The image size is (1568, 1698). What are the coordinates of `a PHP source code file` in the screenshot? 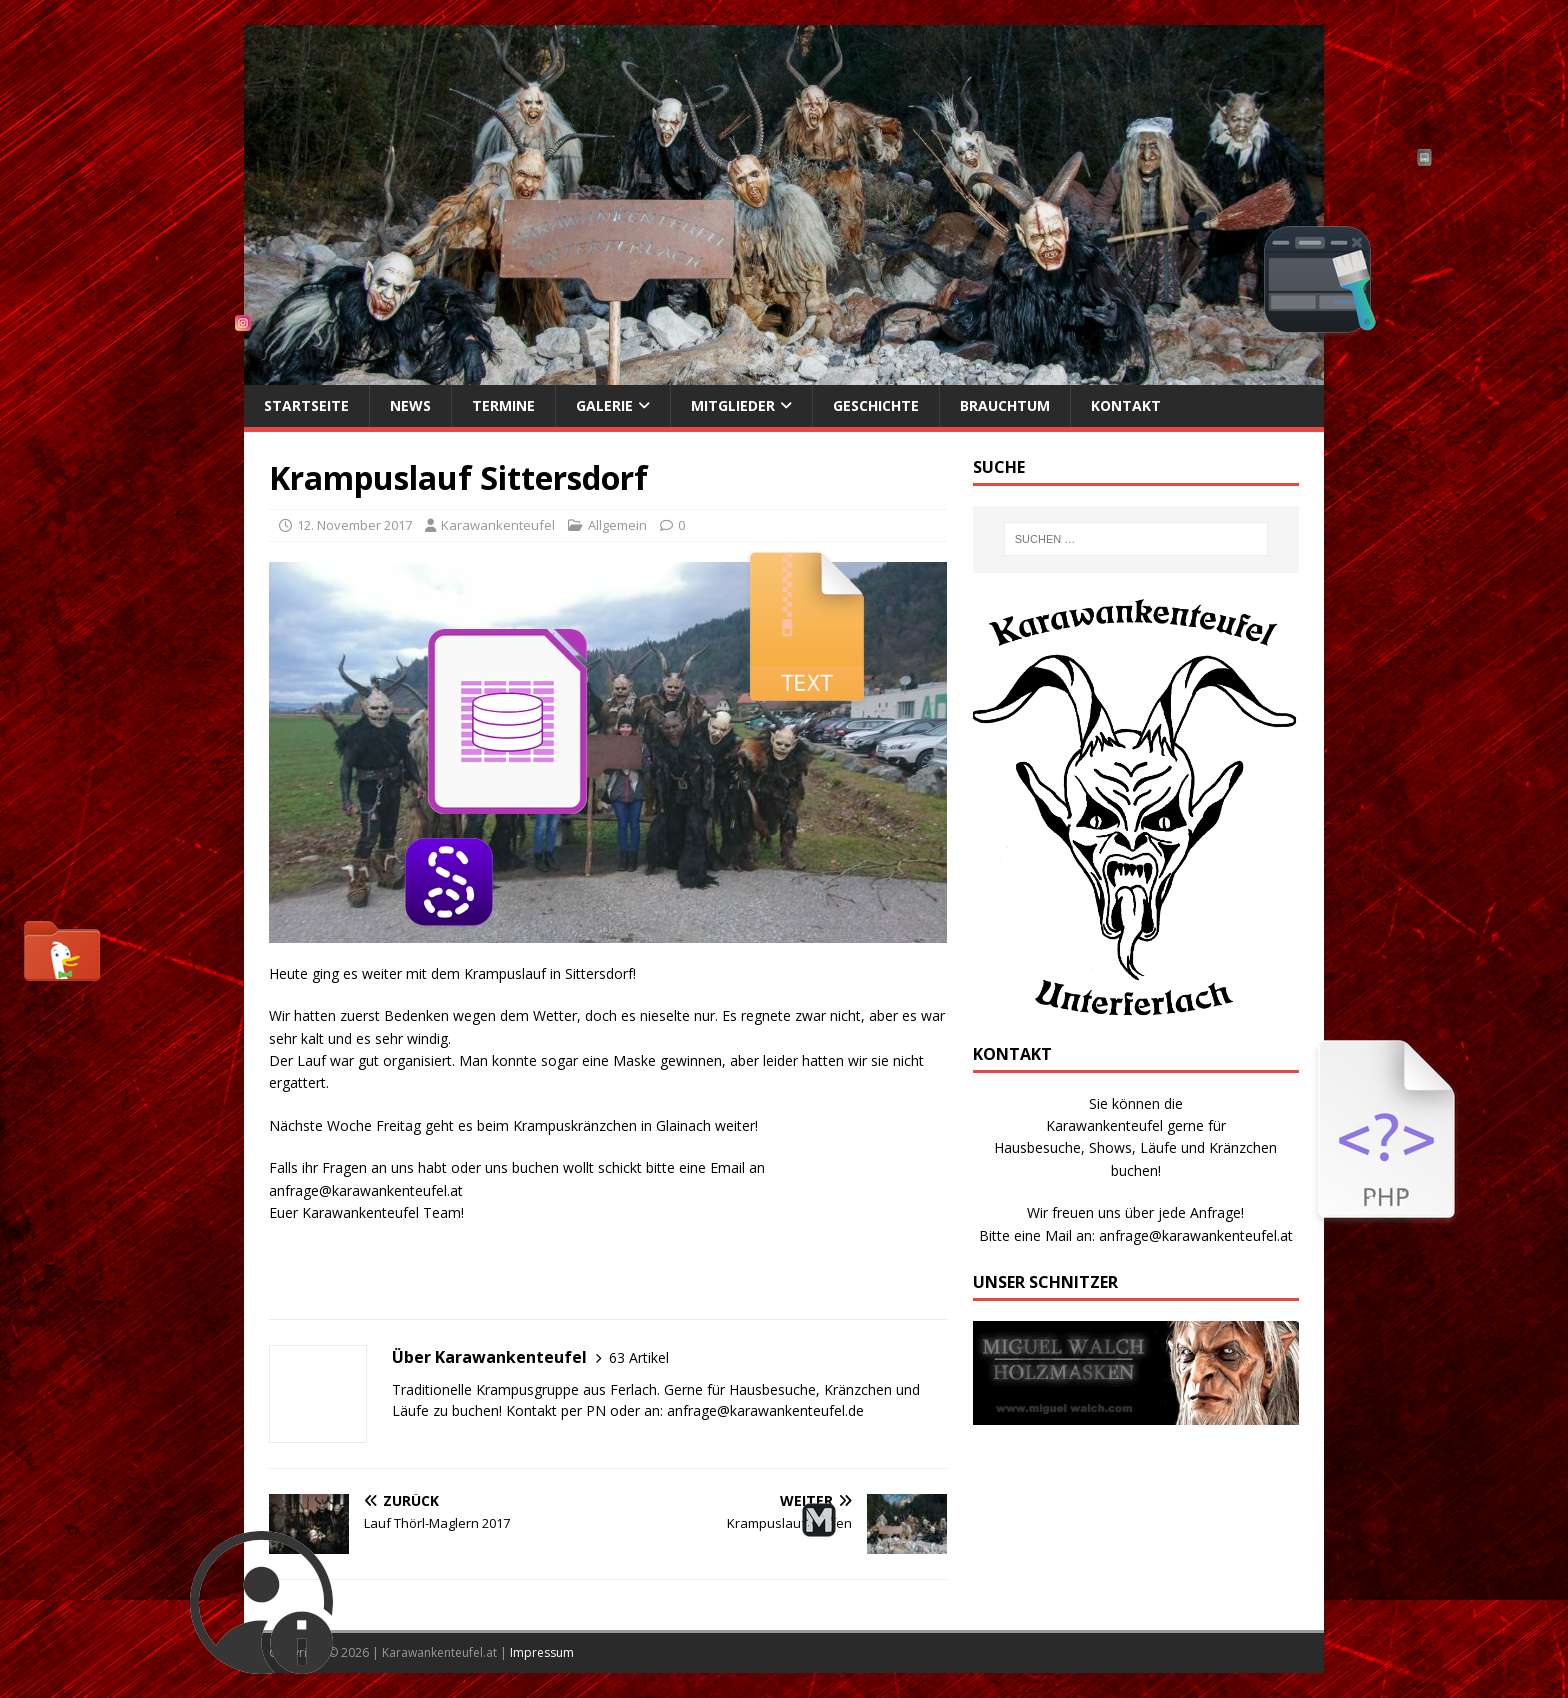 It's located at (1386, 1132).